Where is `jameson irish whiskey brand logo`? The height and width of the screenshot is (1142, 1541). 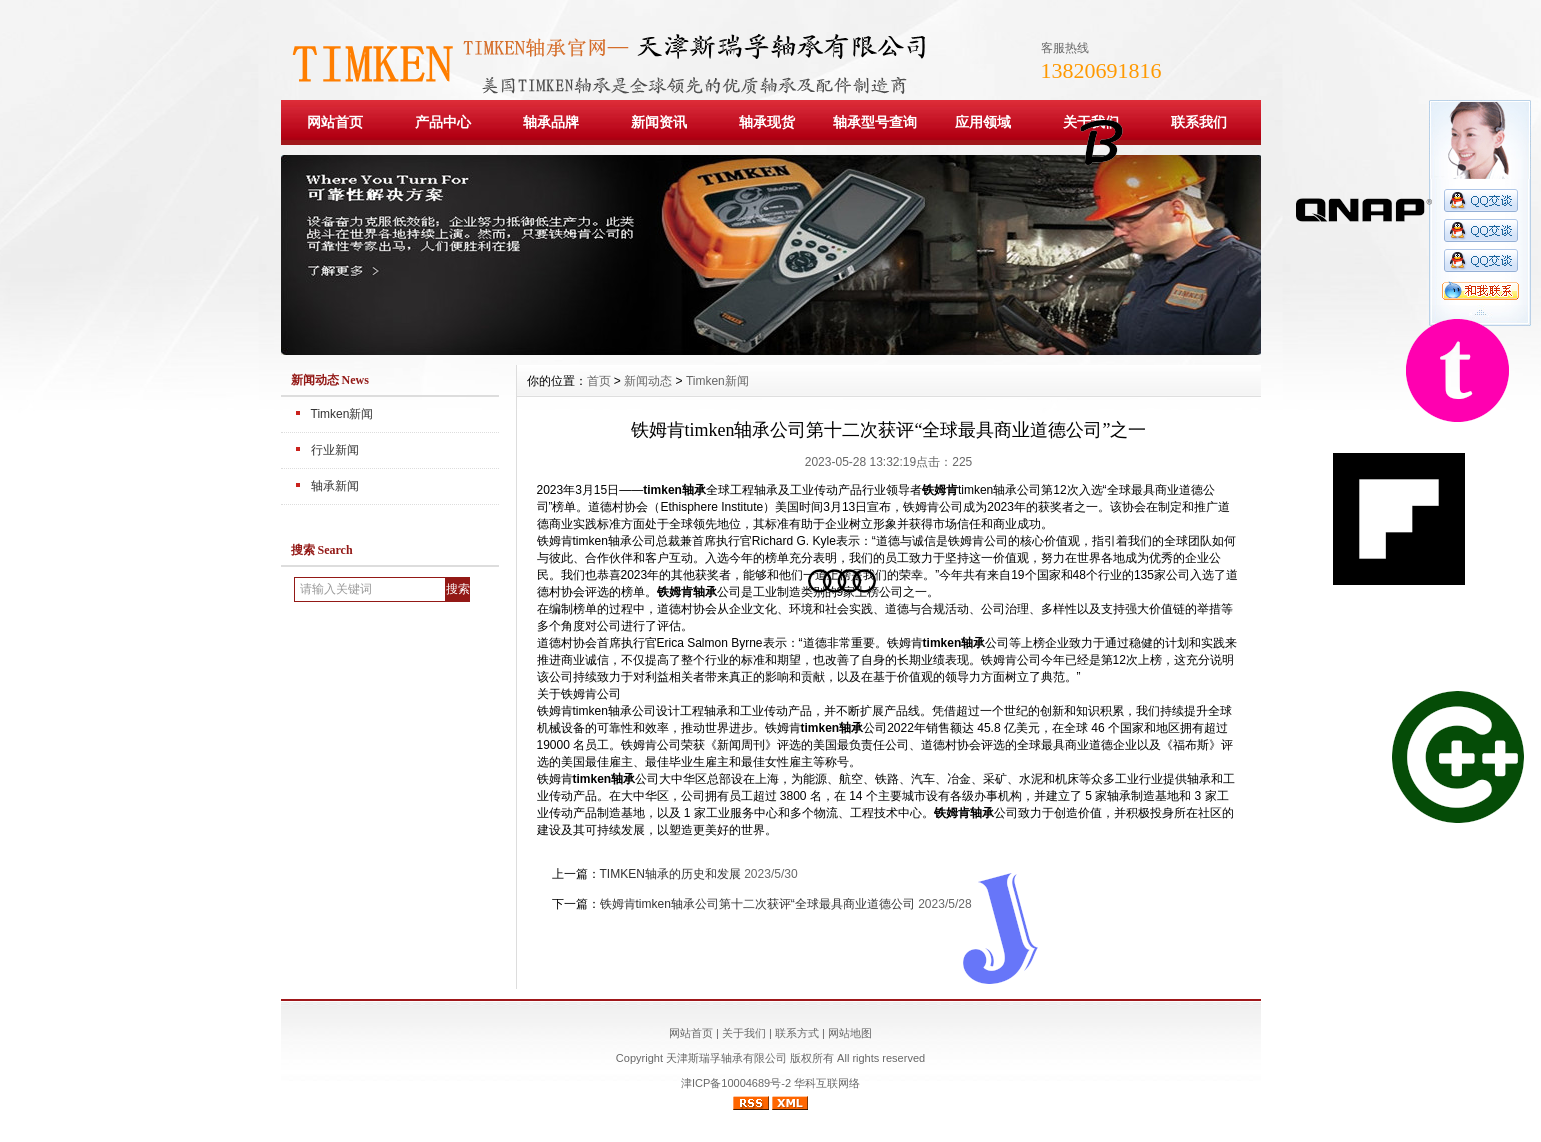 jameson irish whiskey brand logo is located at coordinates (1000, 928).